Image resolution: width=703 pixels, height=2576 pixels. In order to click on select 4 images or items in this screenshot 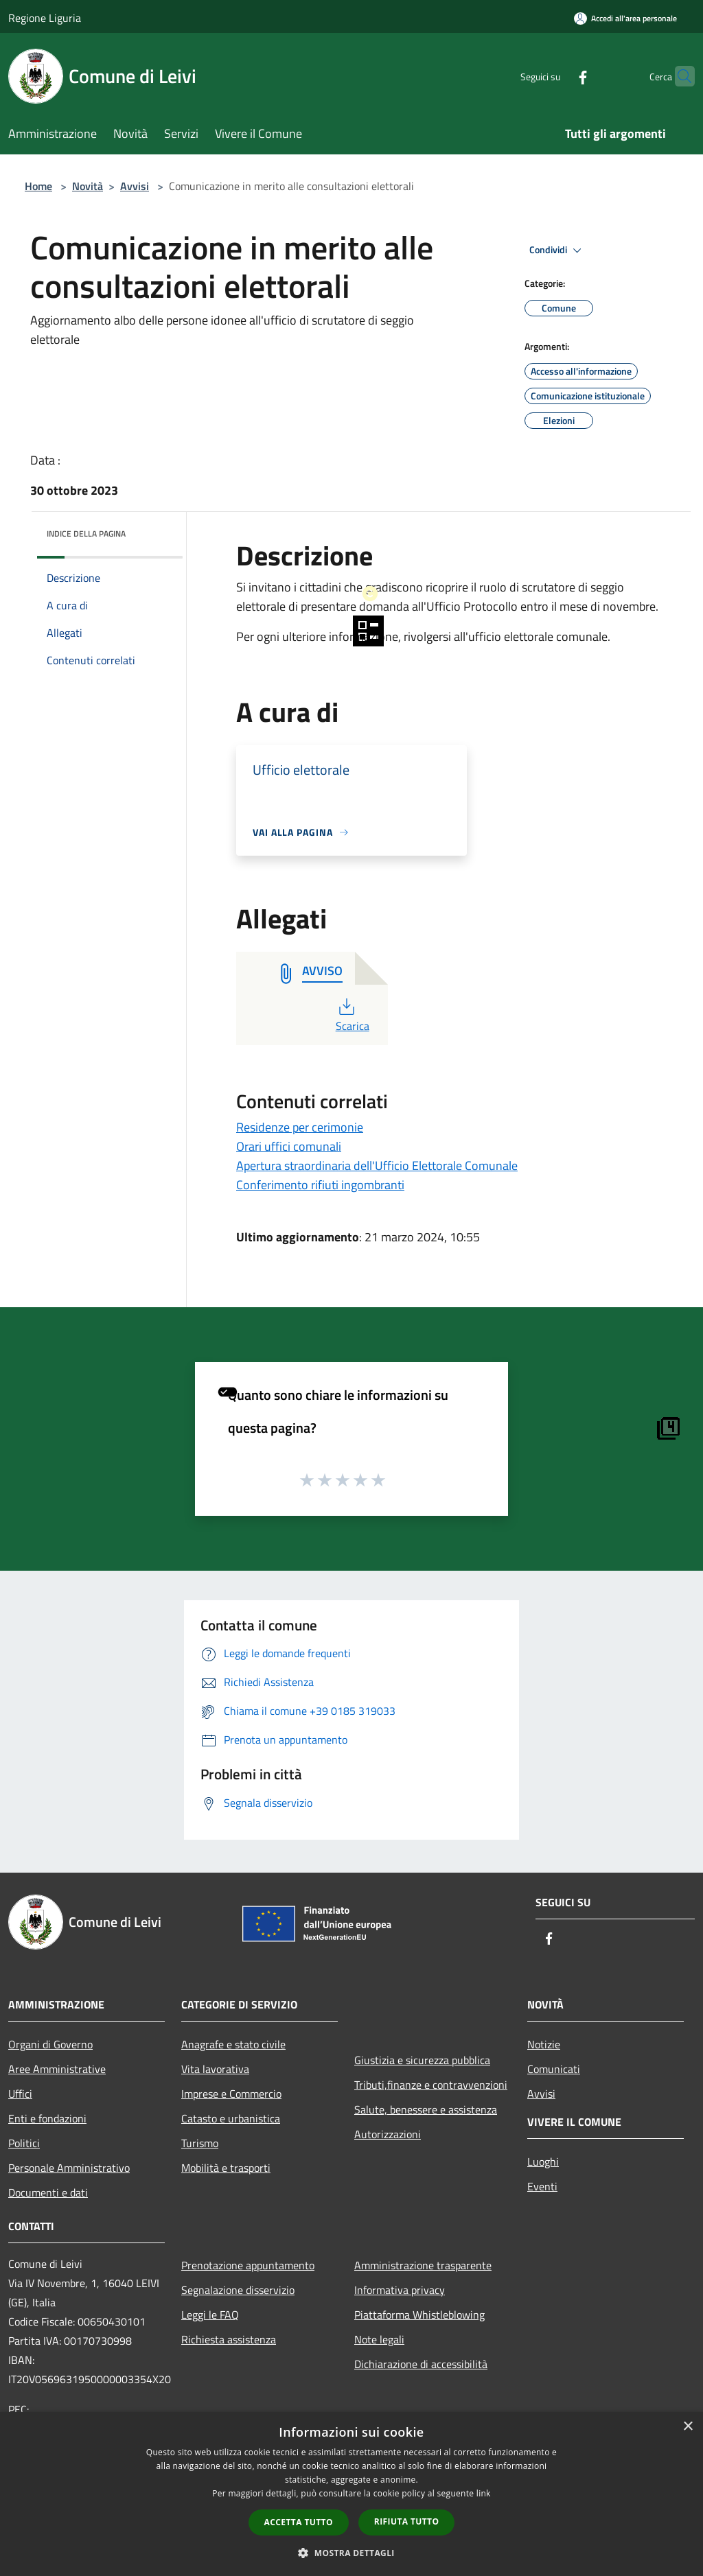, I will do `click(669, 1429)`.